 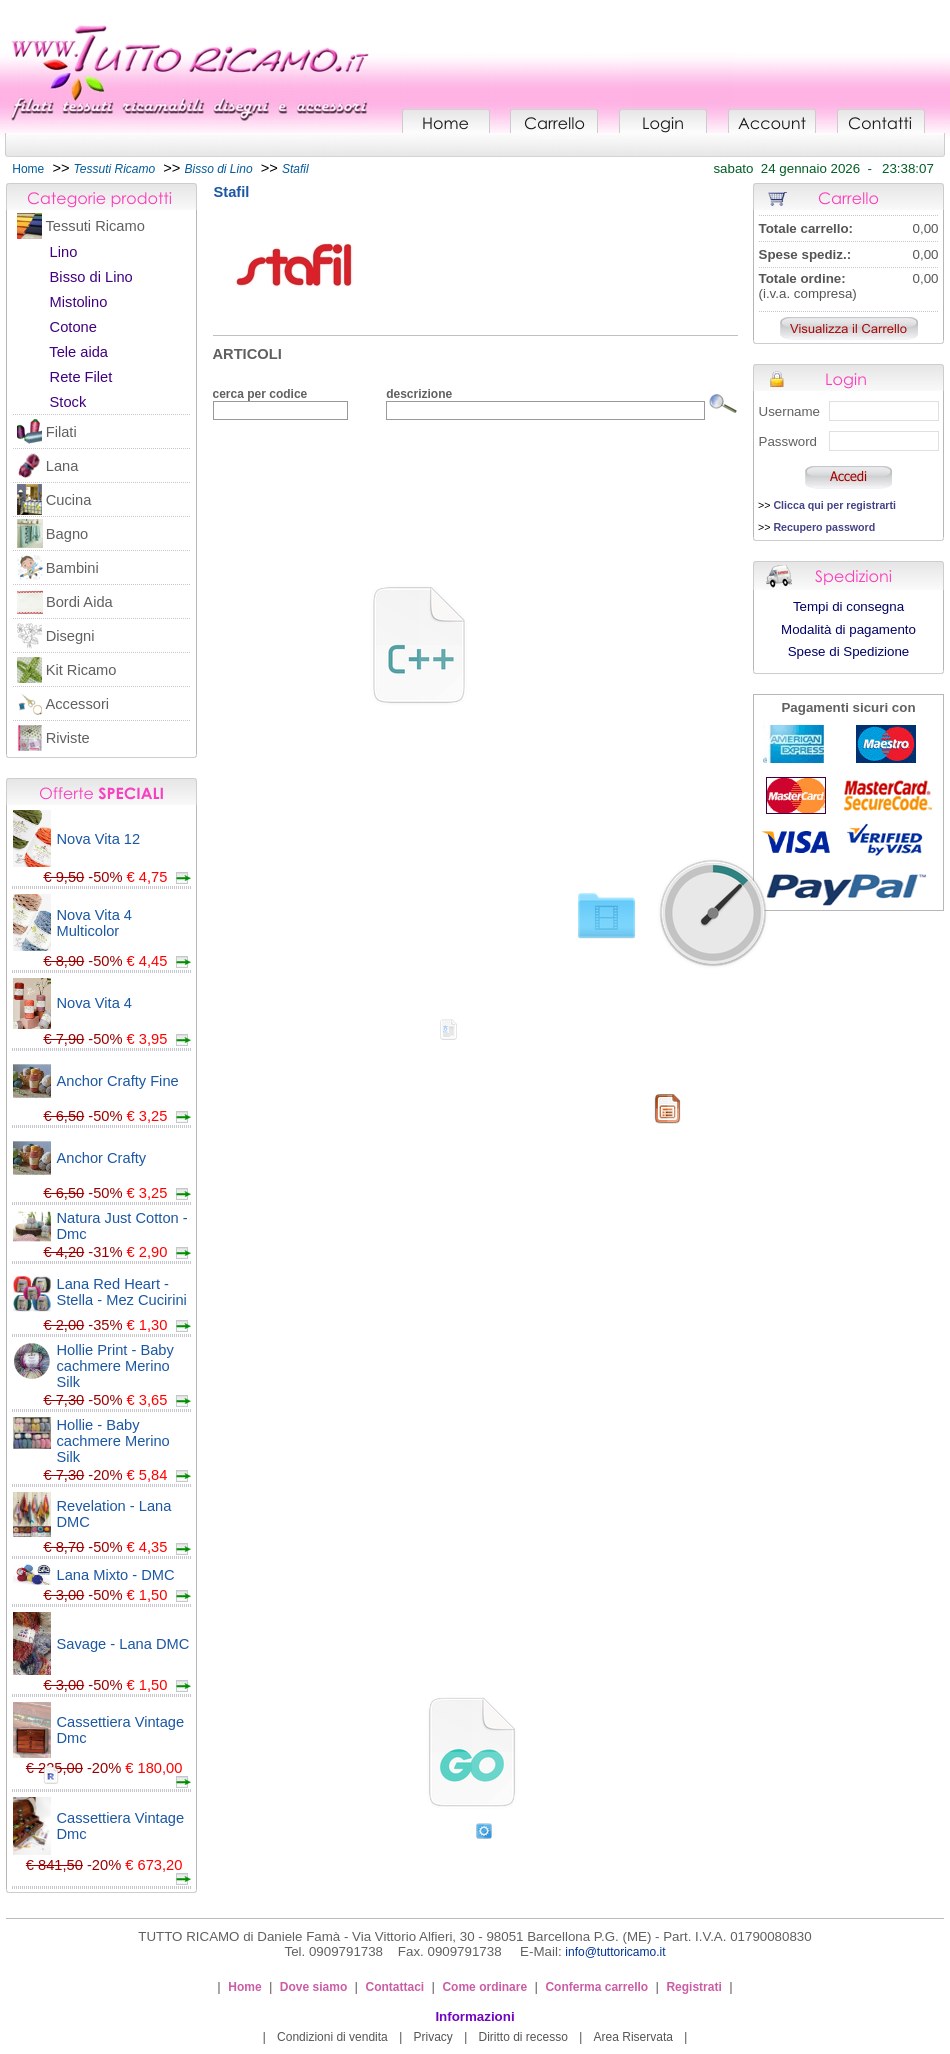 I want to click on open system profiler to analyze performance, so click(x=713, y=913).